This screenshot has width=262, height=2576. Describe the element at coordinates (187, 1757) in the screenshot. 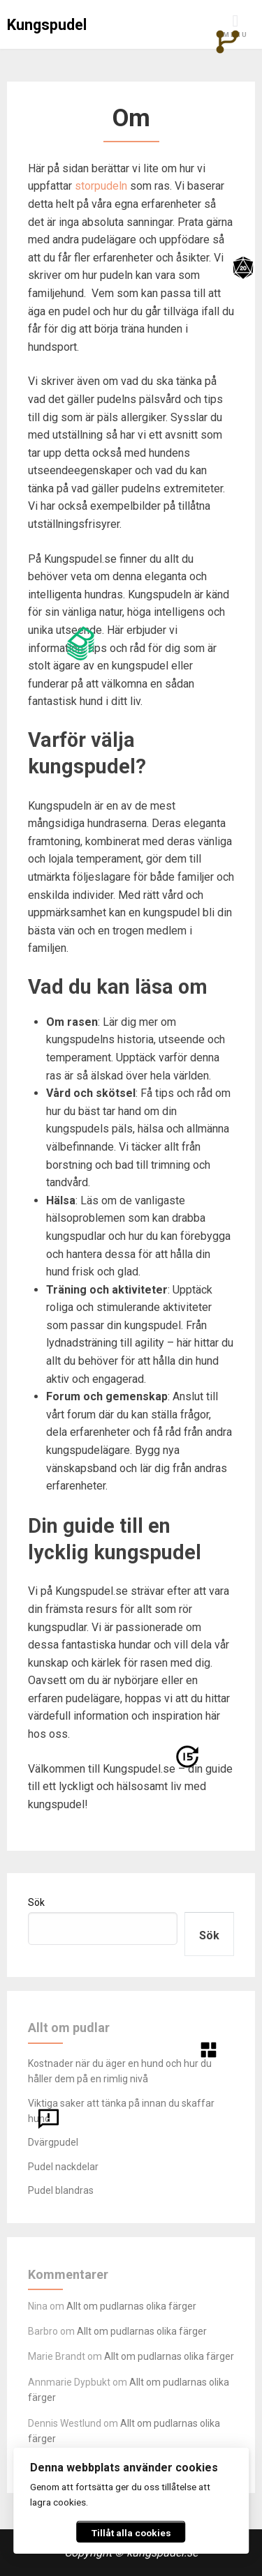

I see `skip forward 15 seconds` at that location.